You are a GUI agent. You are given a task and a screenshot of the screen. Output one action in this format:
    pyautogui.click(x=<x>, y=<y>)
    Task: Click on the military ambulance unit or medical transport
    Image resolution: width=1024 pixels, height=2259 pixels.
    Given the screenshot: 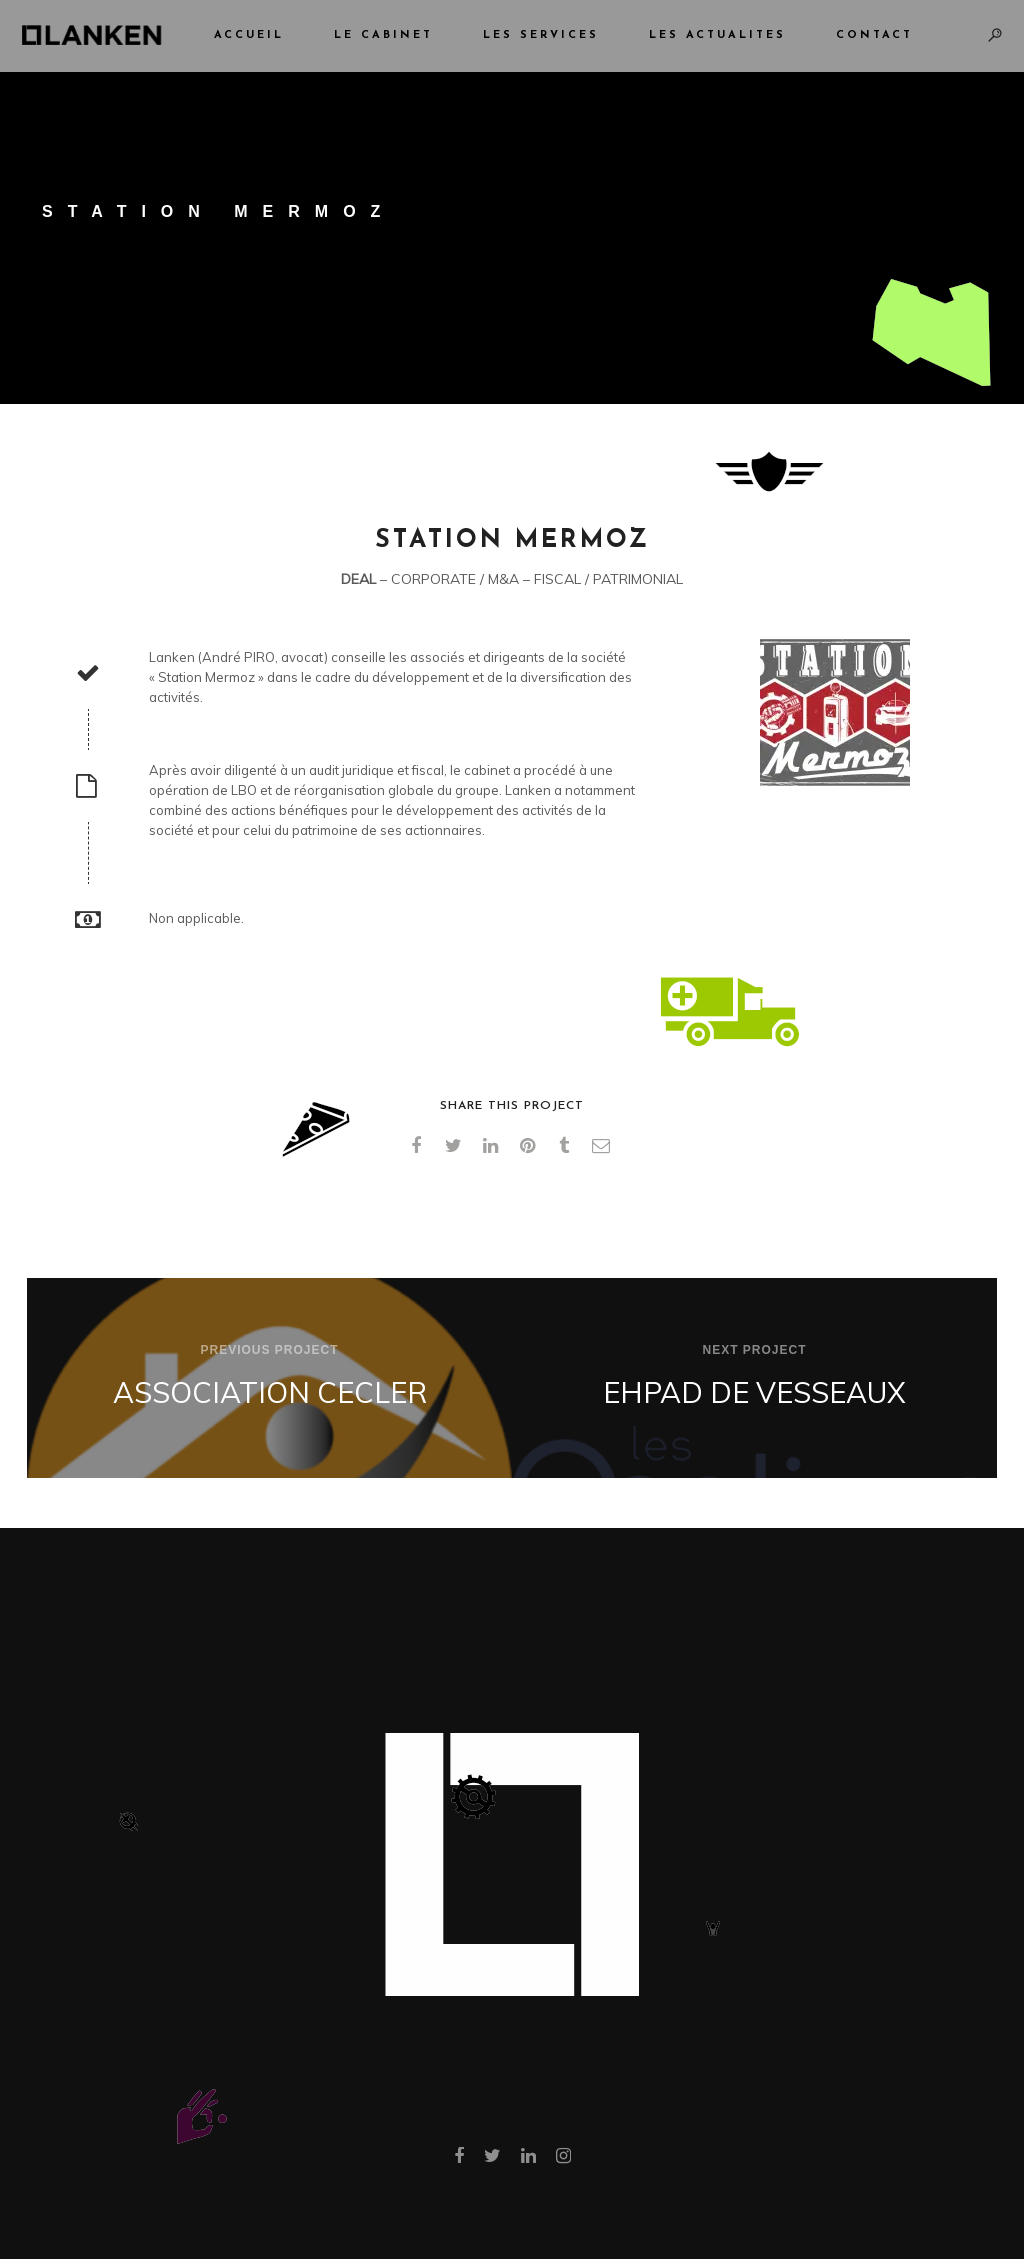 What is the action you would take?
    pyautogui.click(x=730, y=1011)
    